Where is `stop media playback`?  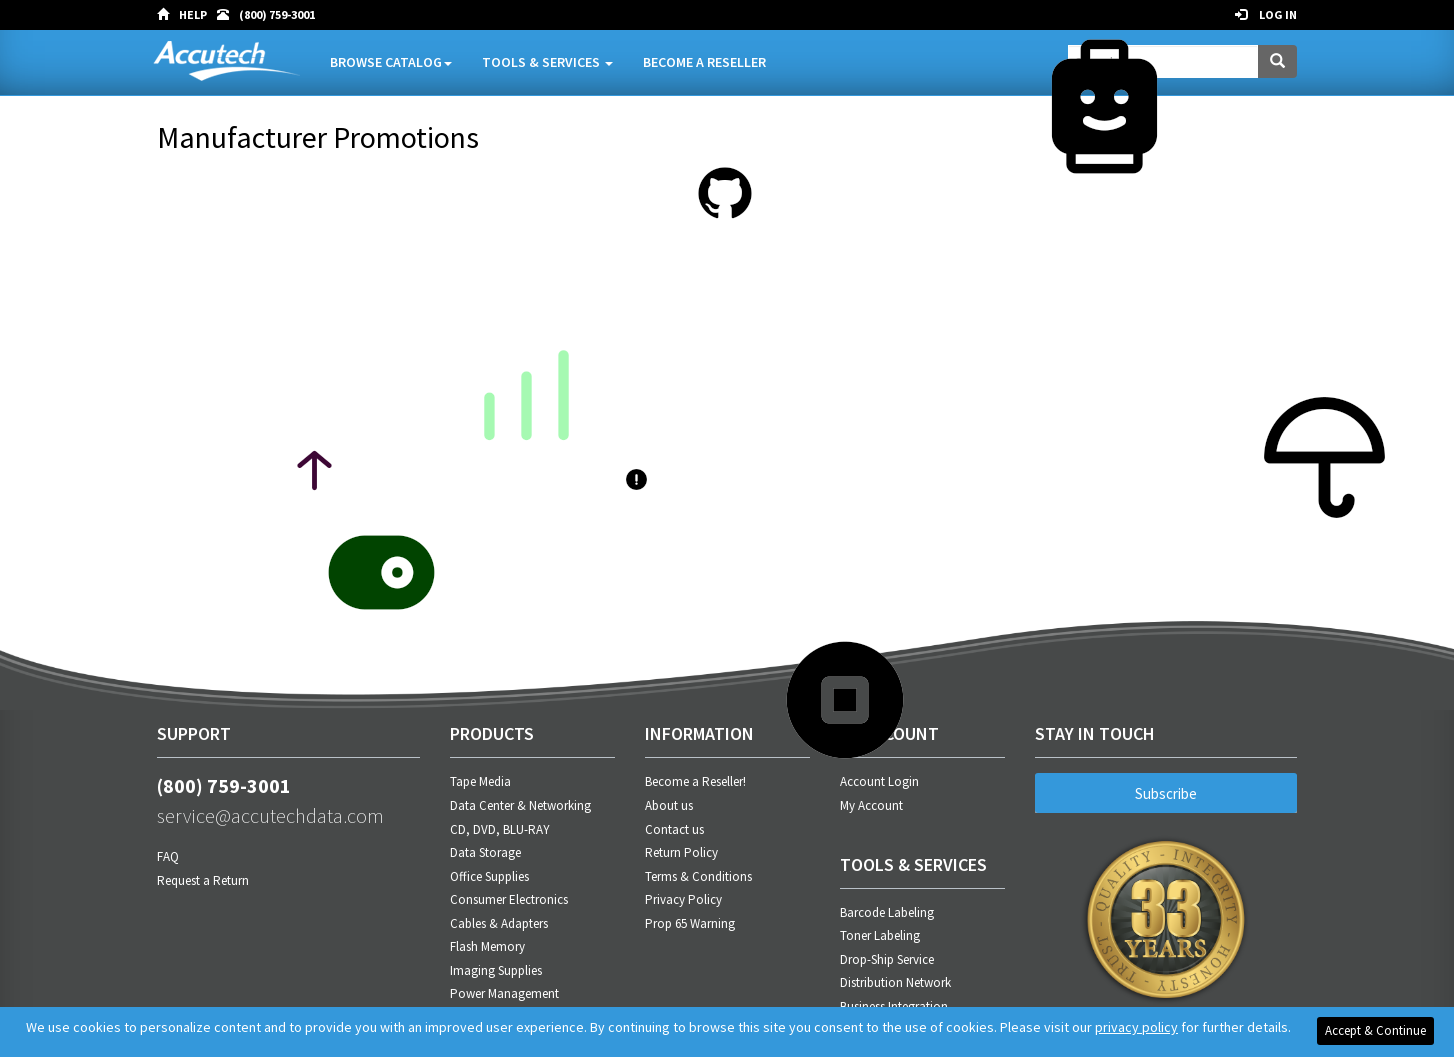 stop media playback is located at coordinates (845, 700).